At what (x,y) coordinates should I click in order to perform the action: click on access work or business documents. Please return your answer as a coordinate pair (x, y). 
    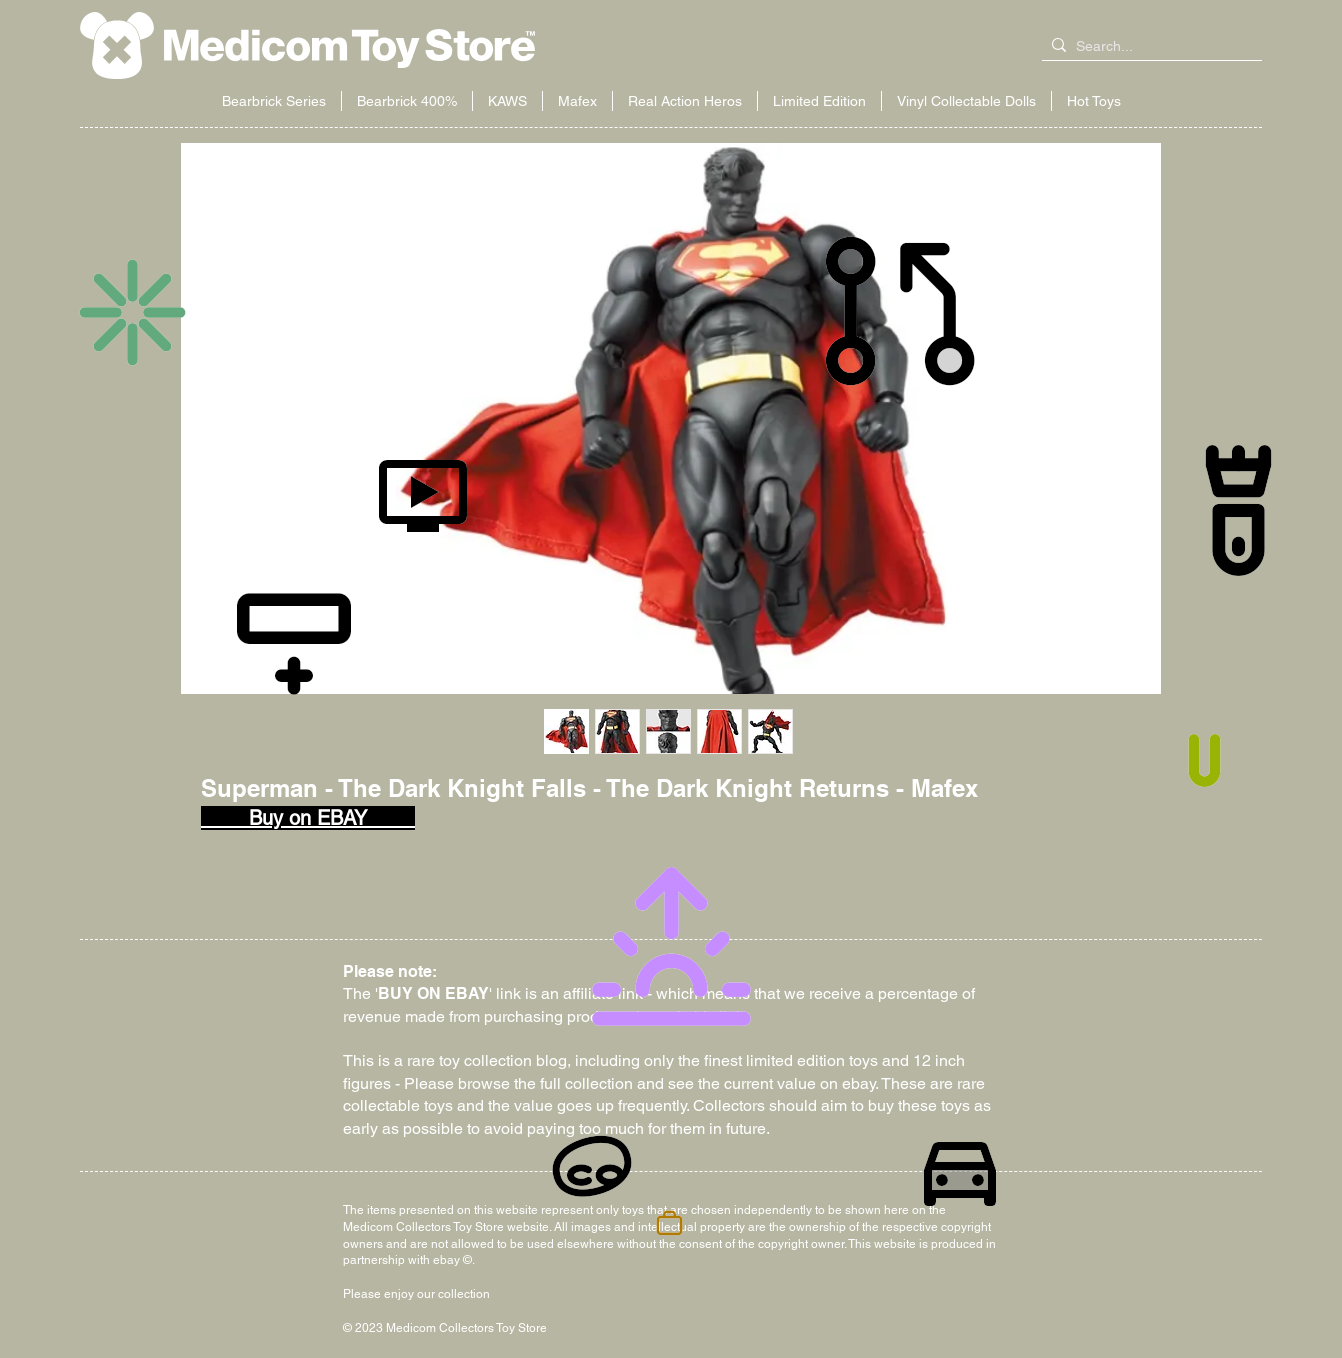
    Looking at the image, I should click on (669, 1223).